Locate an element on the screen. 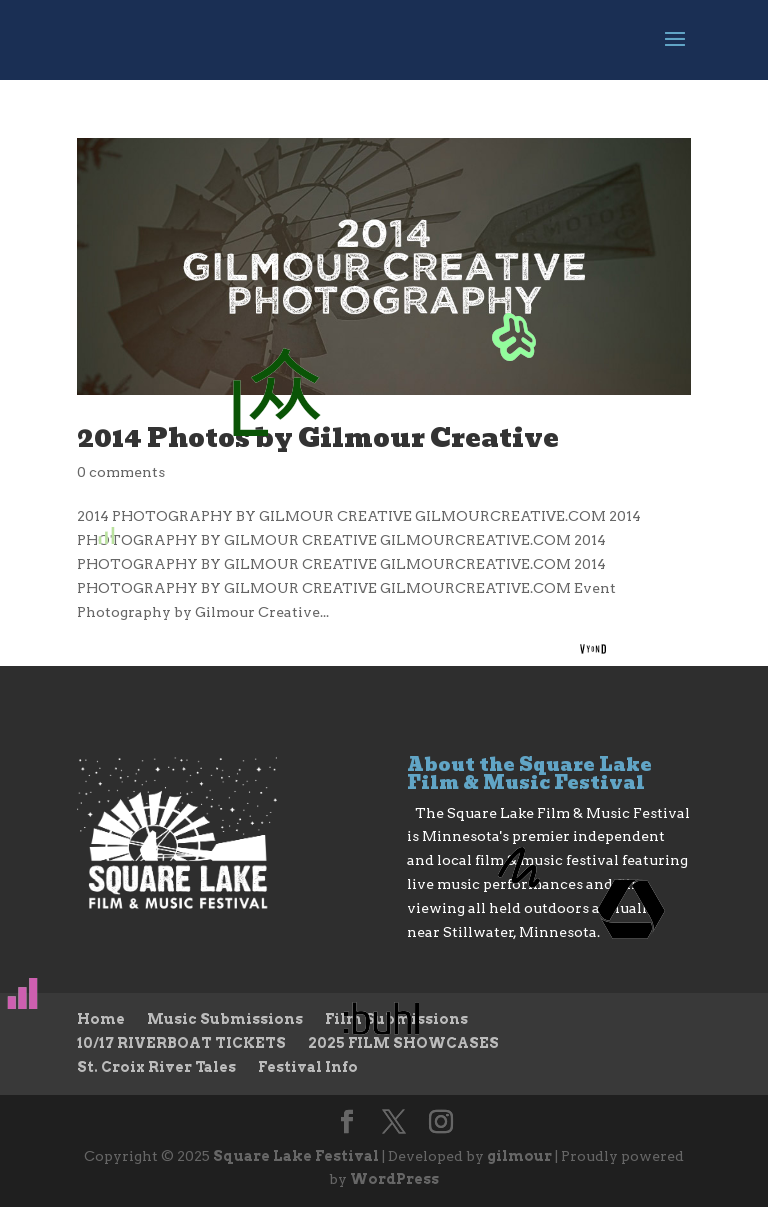 The height and width of the screenshot is (1207, 768). open webmin server administration panel is located at coordinates (514, 337).